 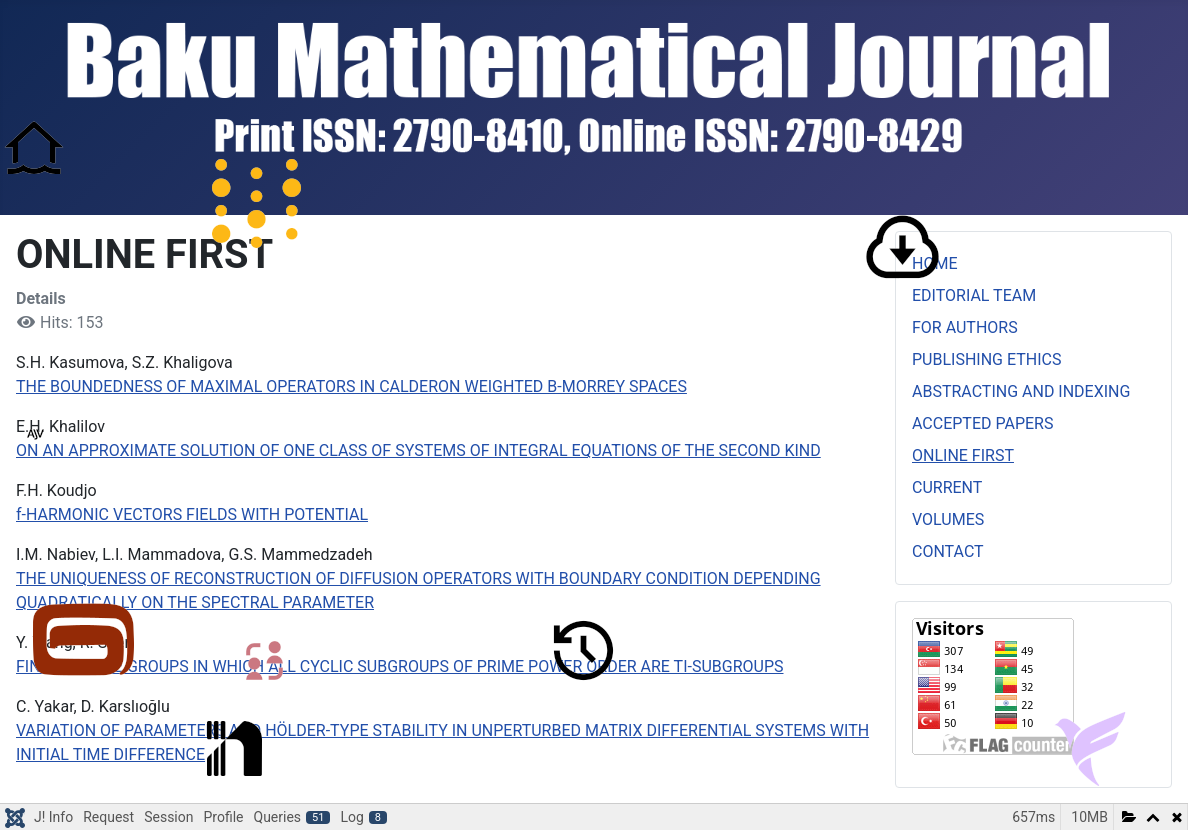 I want to click on view history or recent activity, so click(x=583, y=650).